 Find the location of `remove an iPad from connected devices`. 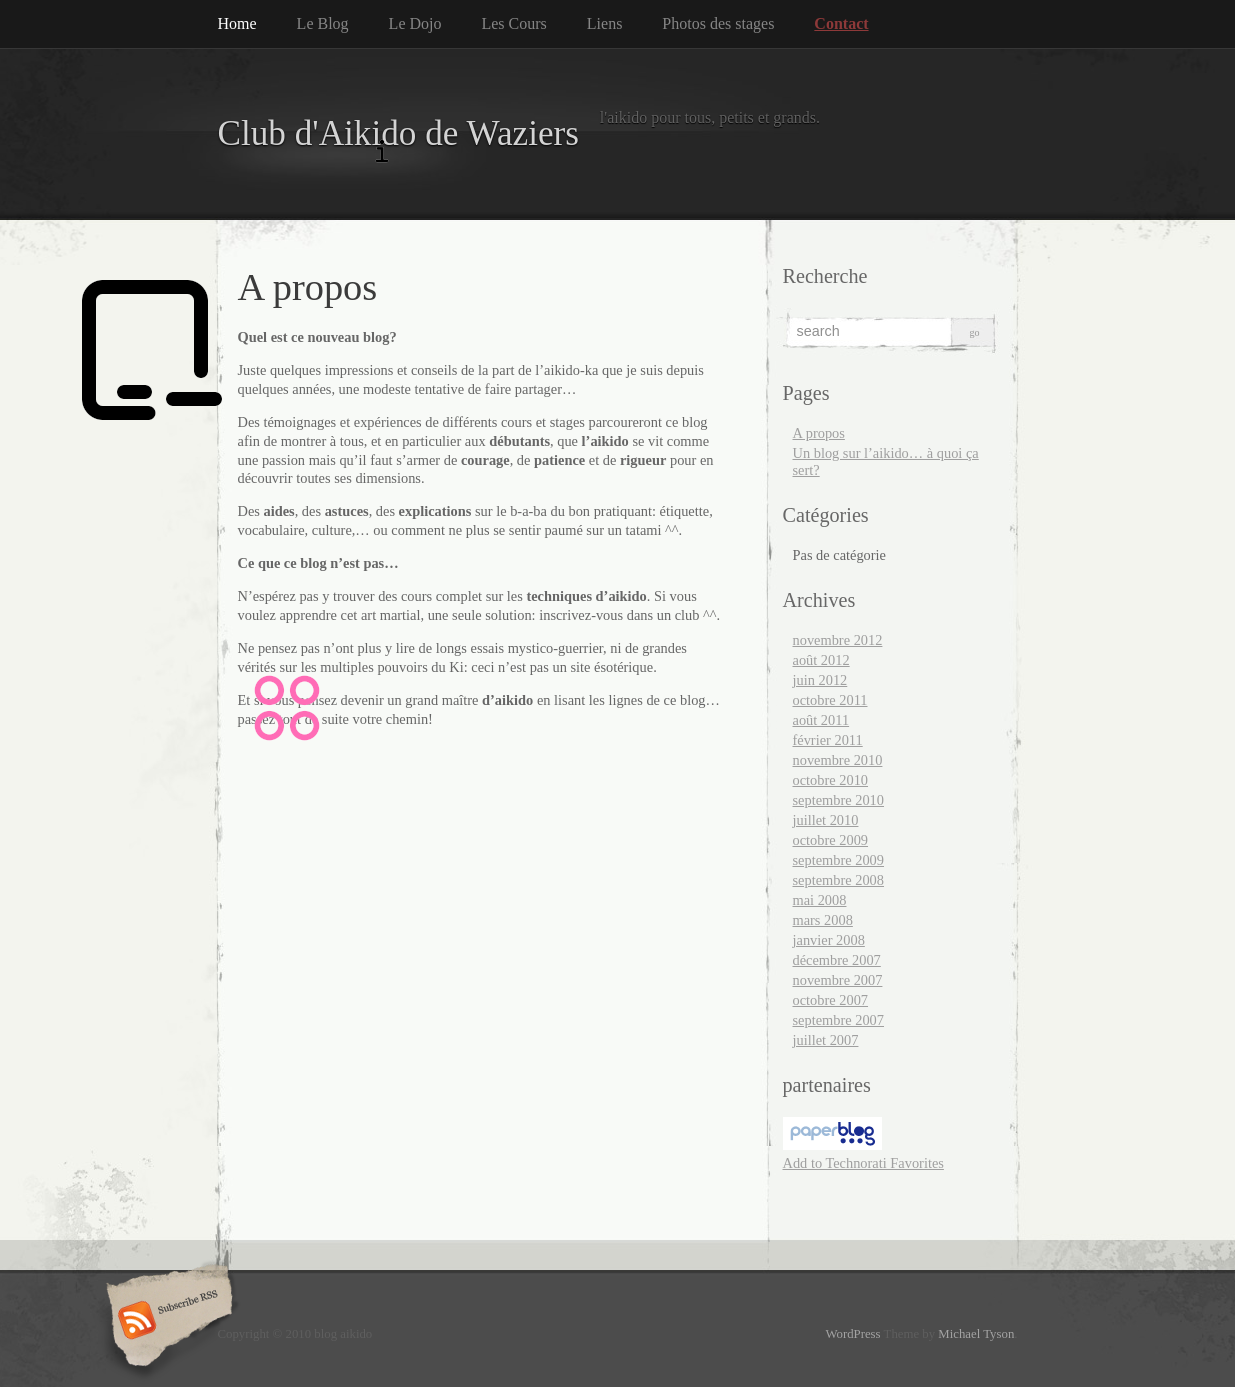

remove an iPad from connected devices is located at coordinates (145, 350).